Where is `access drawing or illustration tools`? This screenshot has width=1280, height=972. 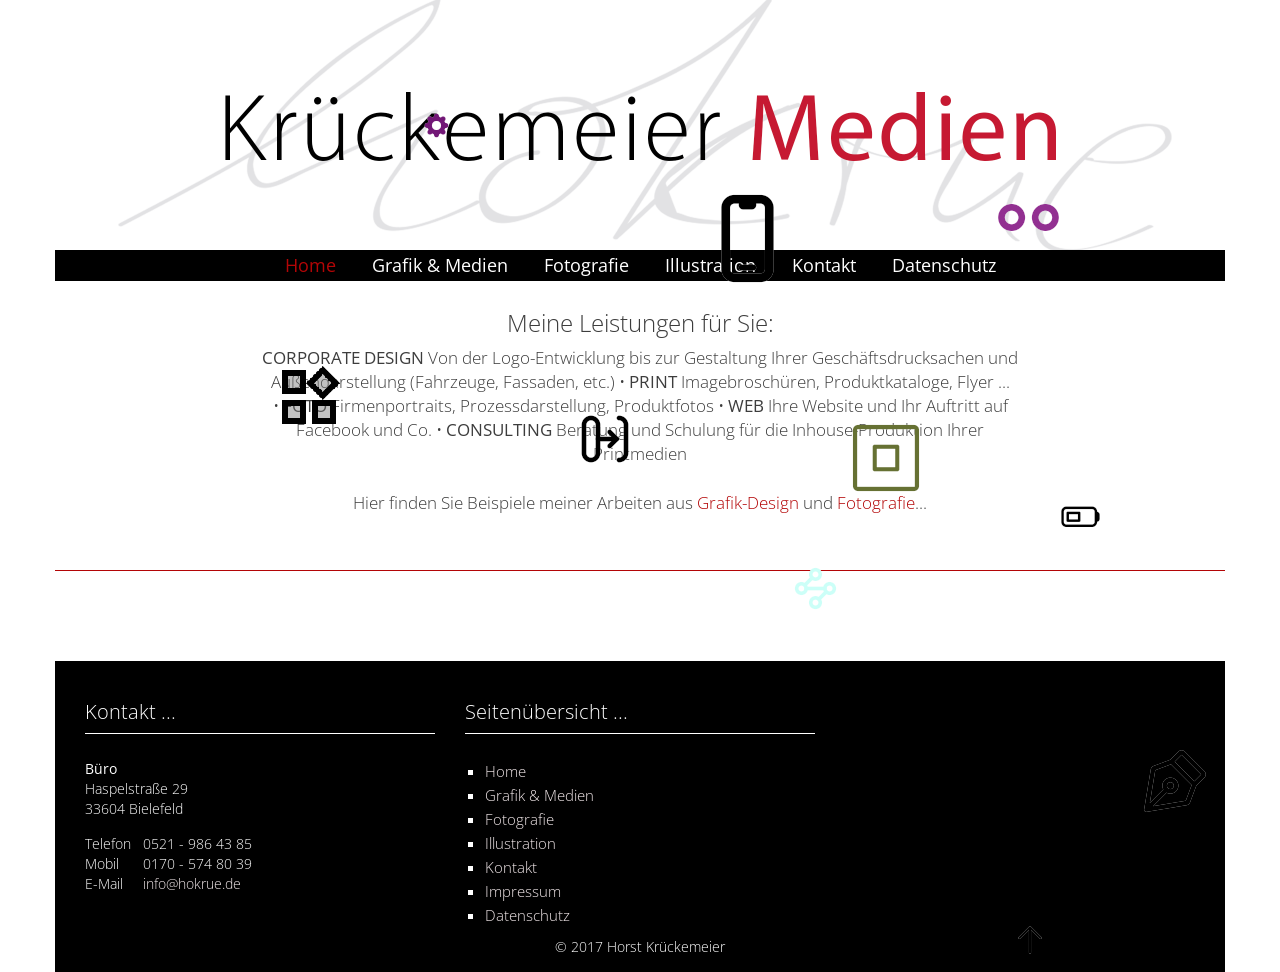
access drawing or illustration tools is located at coordinates (1171, 784).